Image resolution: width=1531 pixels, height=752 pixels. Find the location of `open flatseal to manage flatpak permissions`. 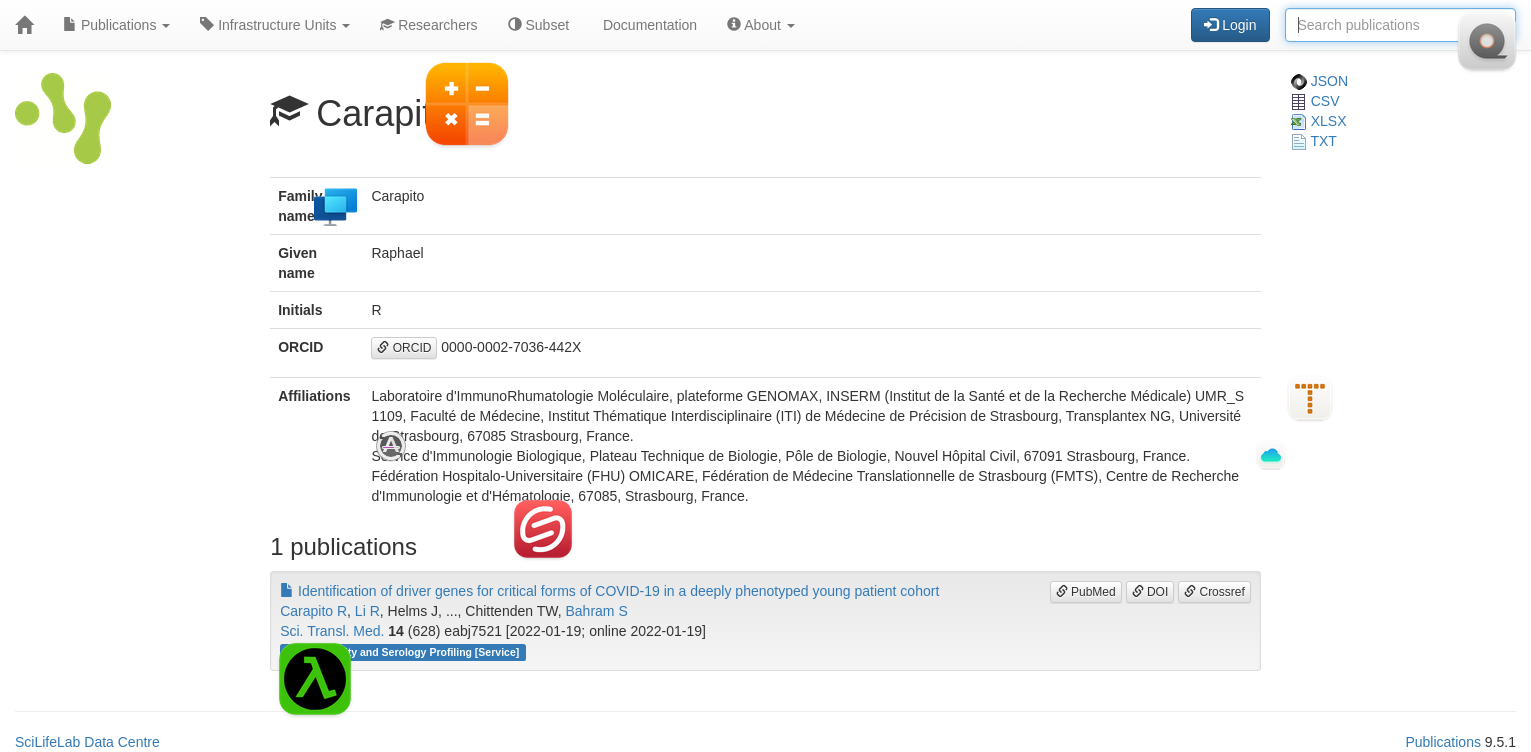

open flatseal to manage flatpak permissions is located at coordinates (1487, 41).